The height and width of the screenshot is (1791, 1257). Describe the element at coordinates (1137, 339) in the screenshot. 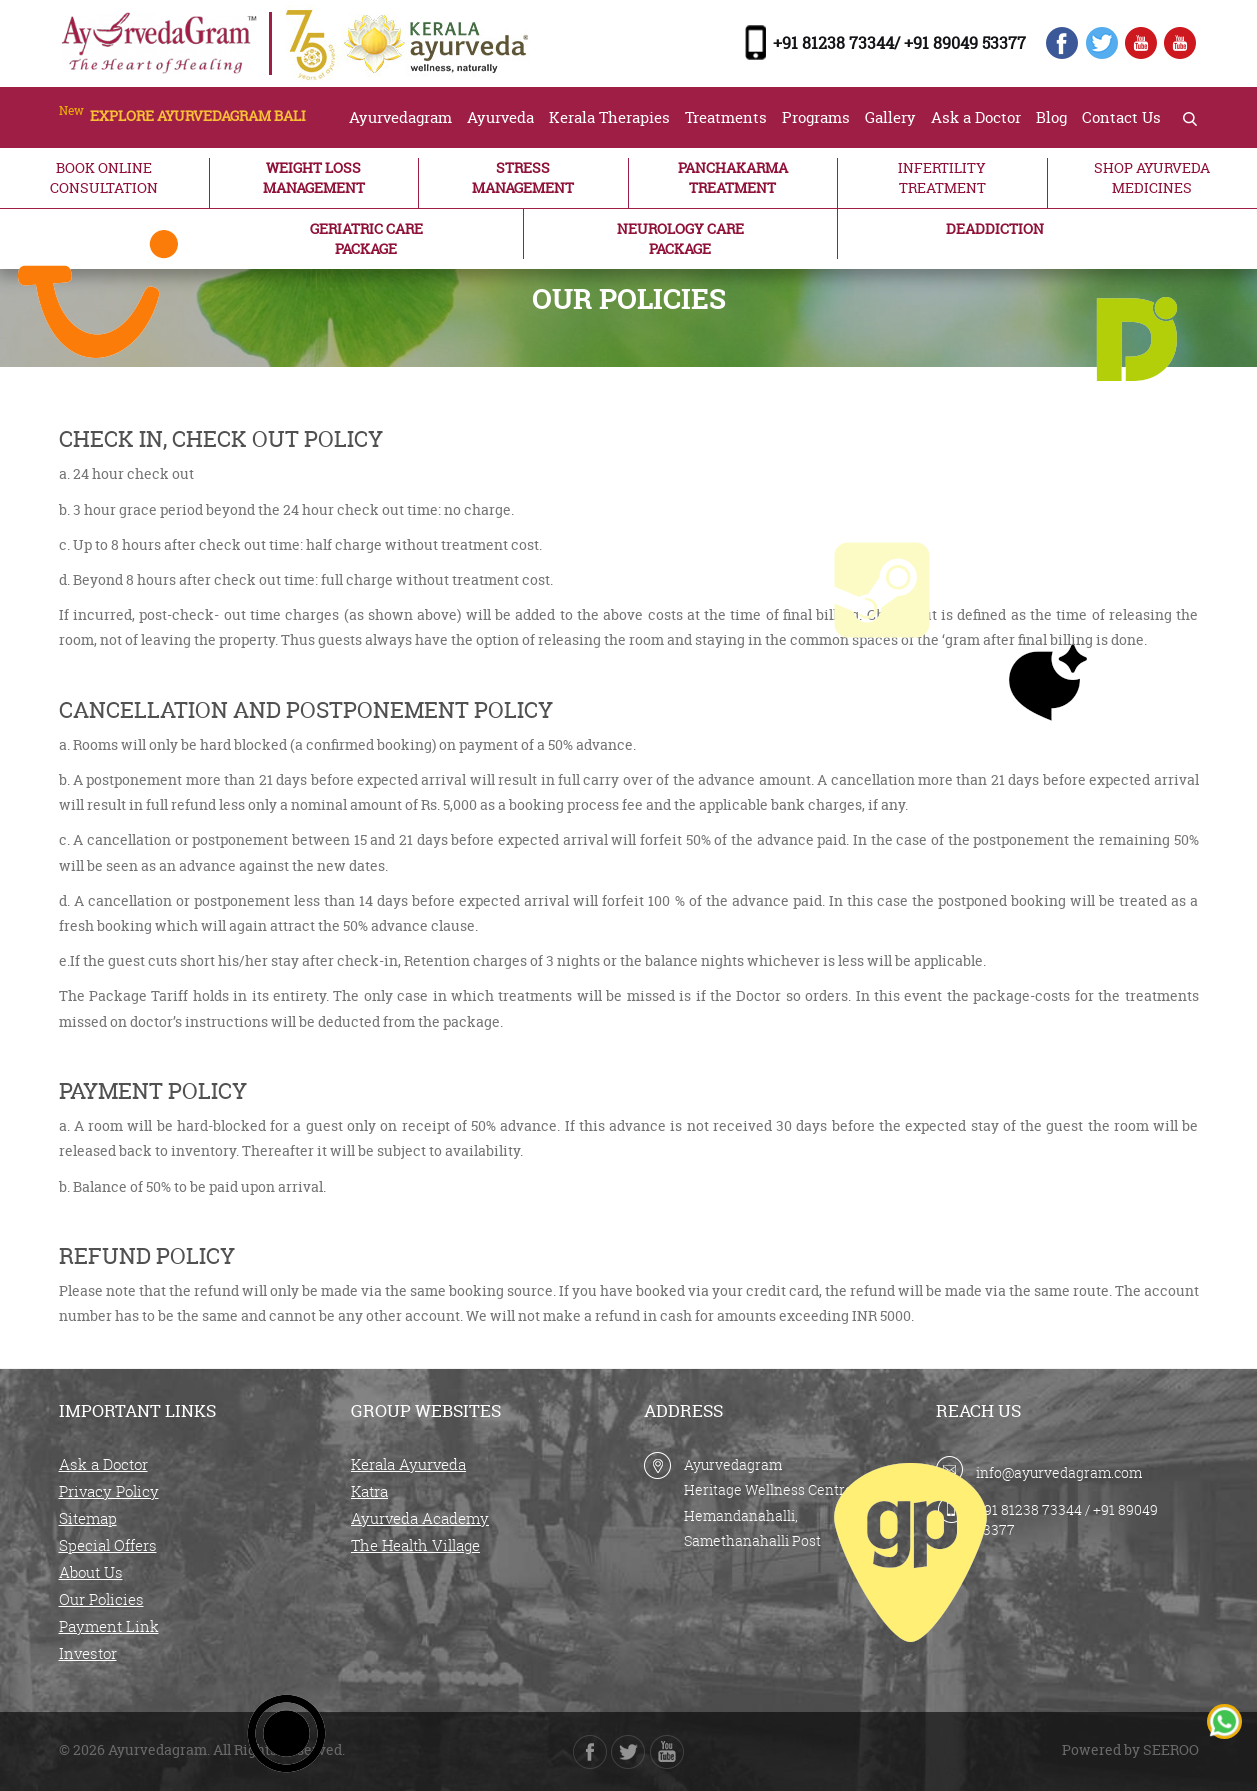

I see `open Dolibarr ERP/CRM application` at that location.